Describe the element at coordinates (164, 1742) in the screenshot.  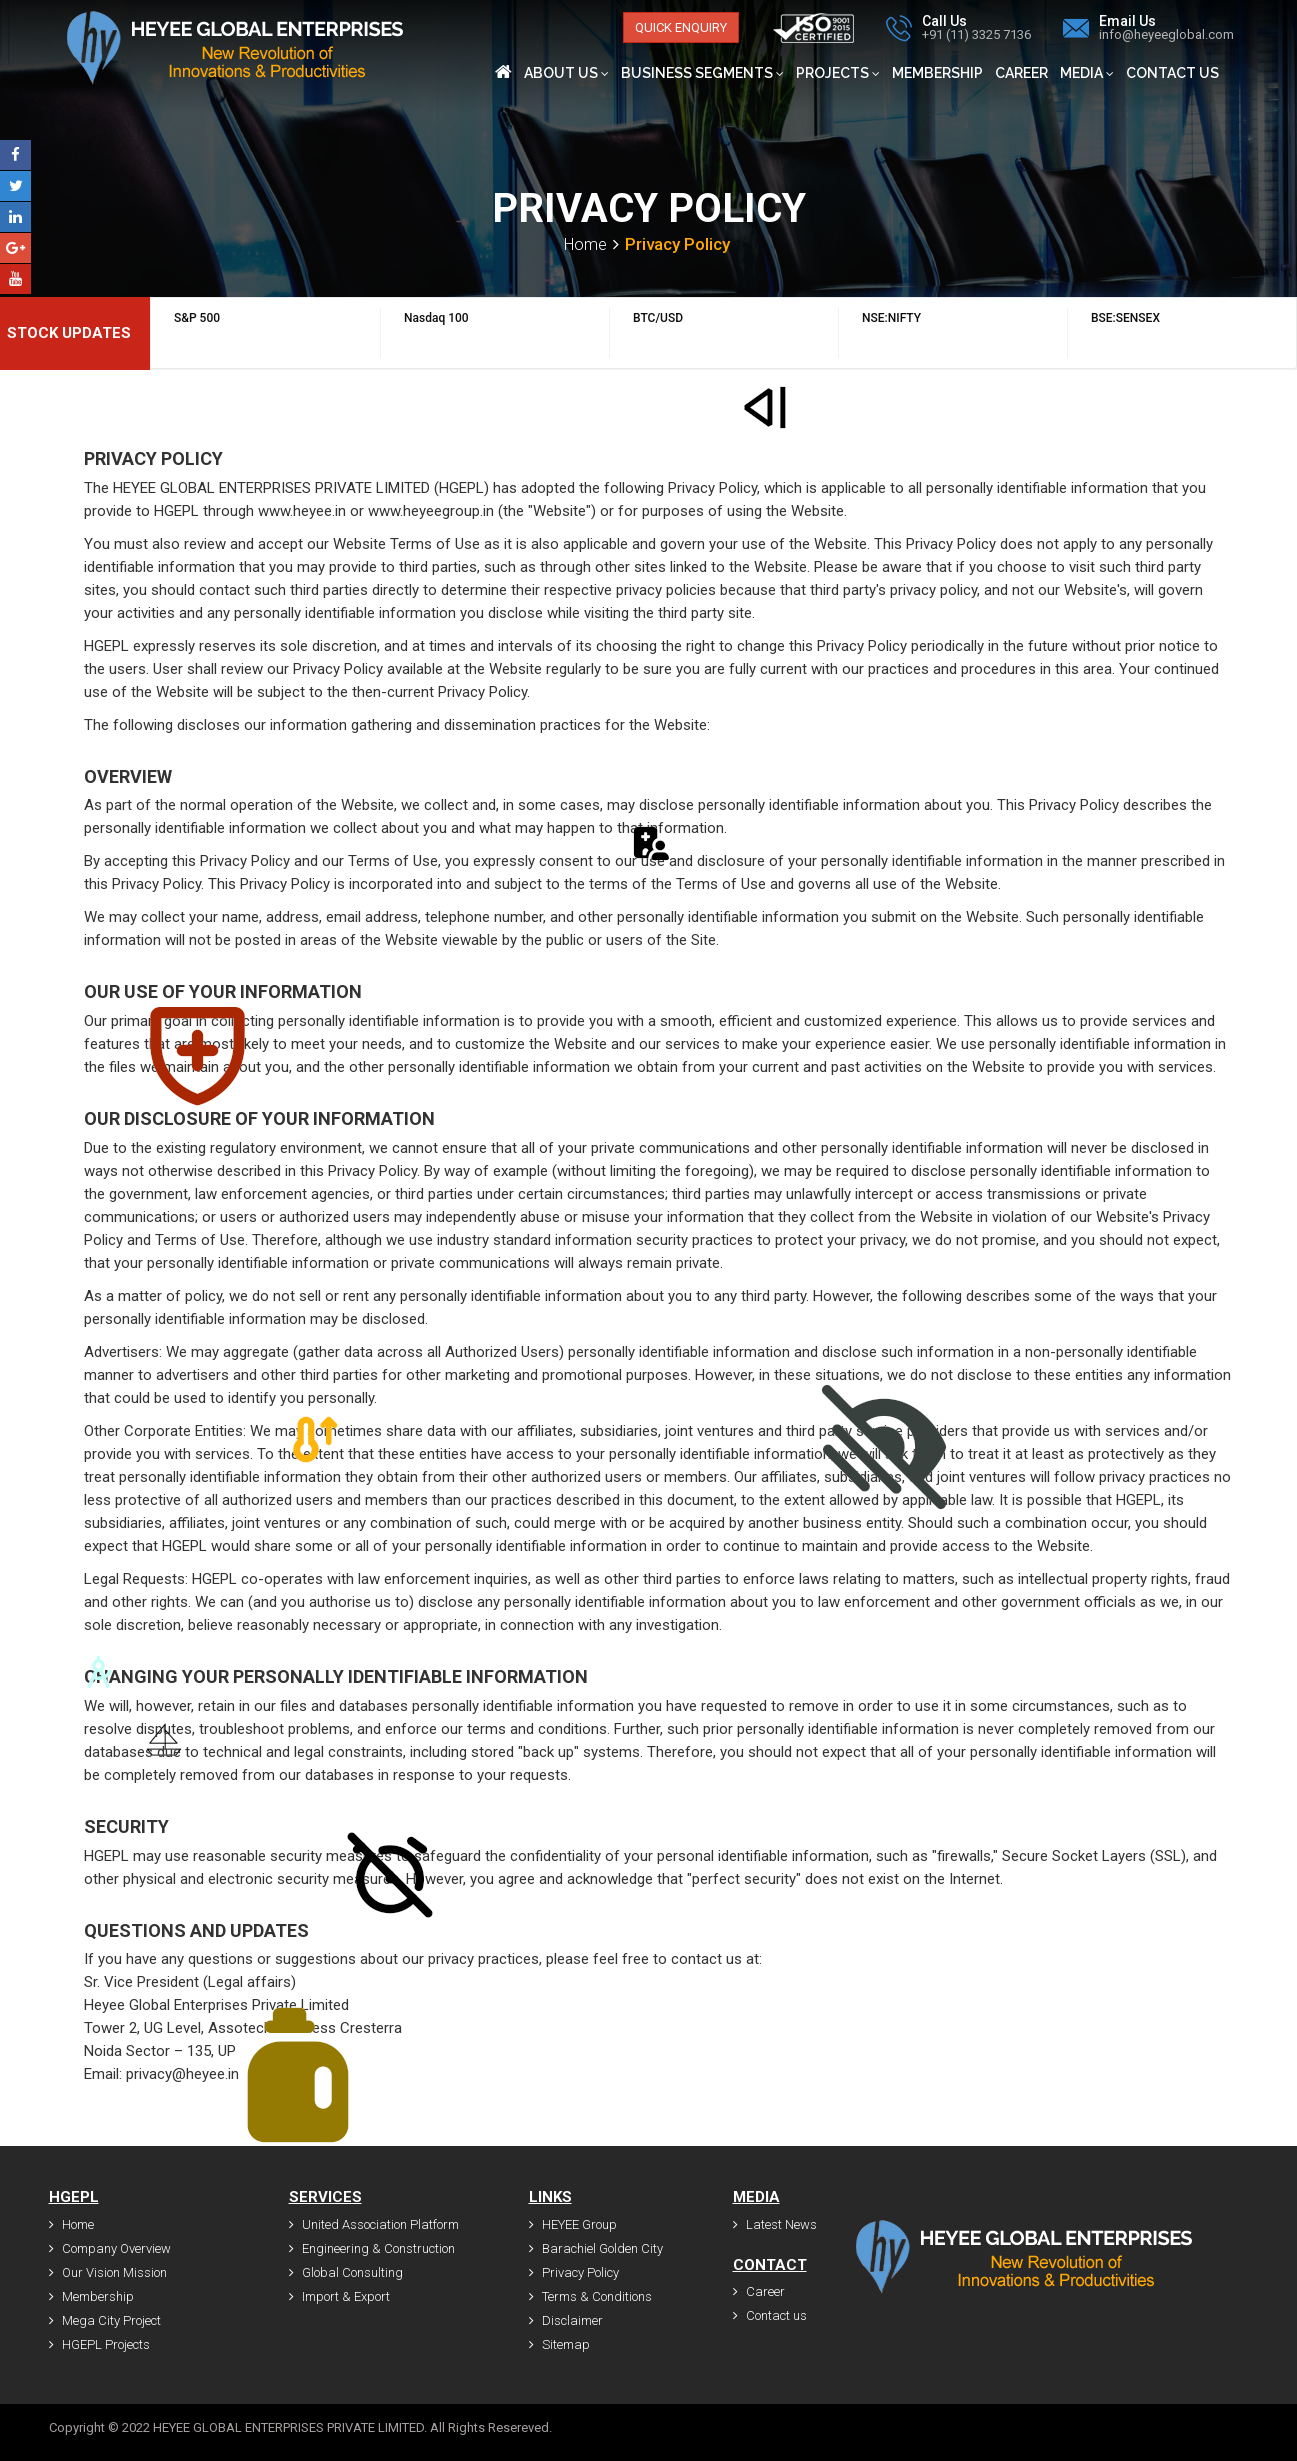
I see `access sailing or boating features` at that location.